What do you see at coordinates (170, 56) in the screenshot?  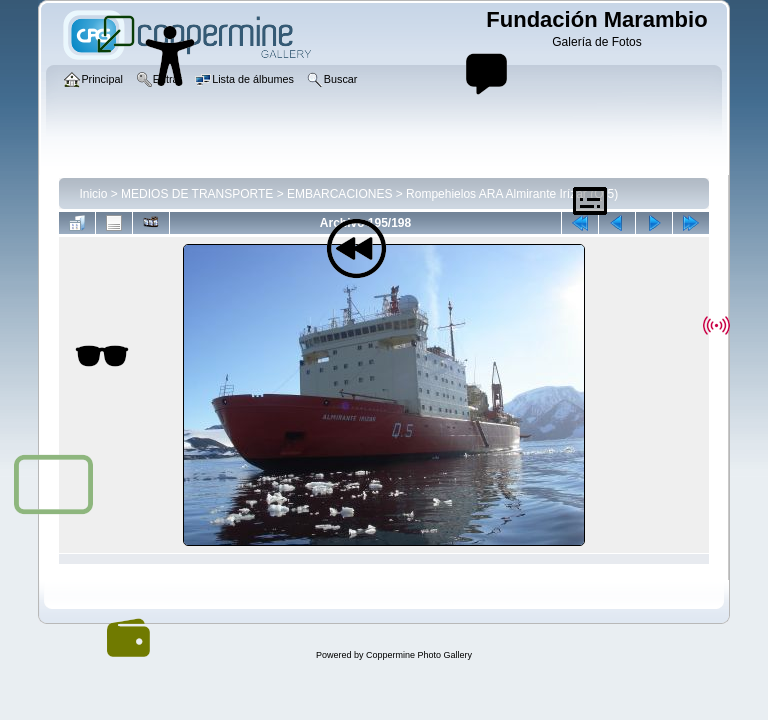 I see `access accessibility settings` at bounding box center [170, 56].